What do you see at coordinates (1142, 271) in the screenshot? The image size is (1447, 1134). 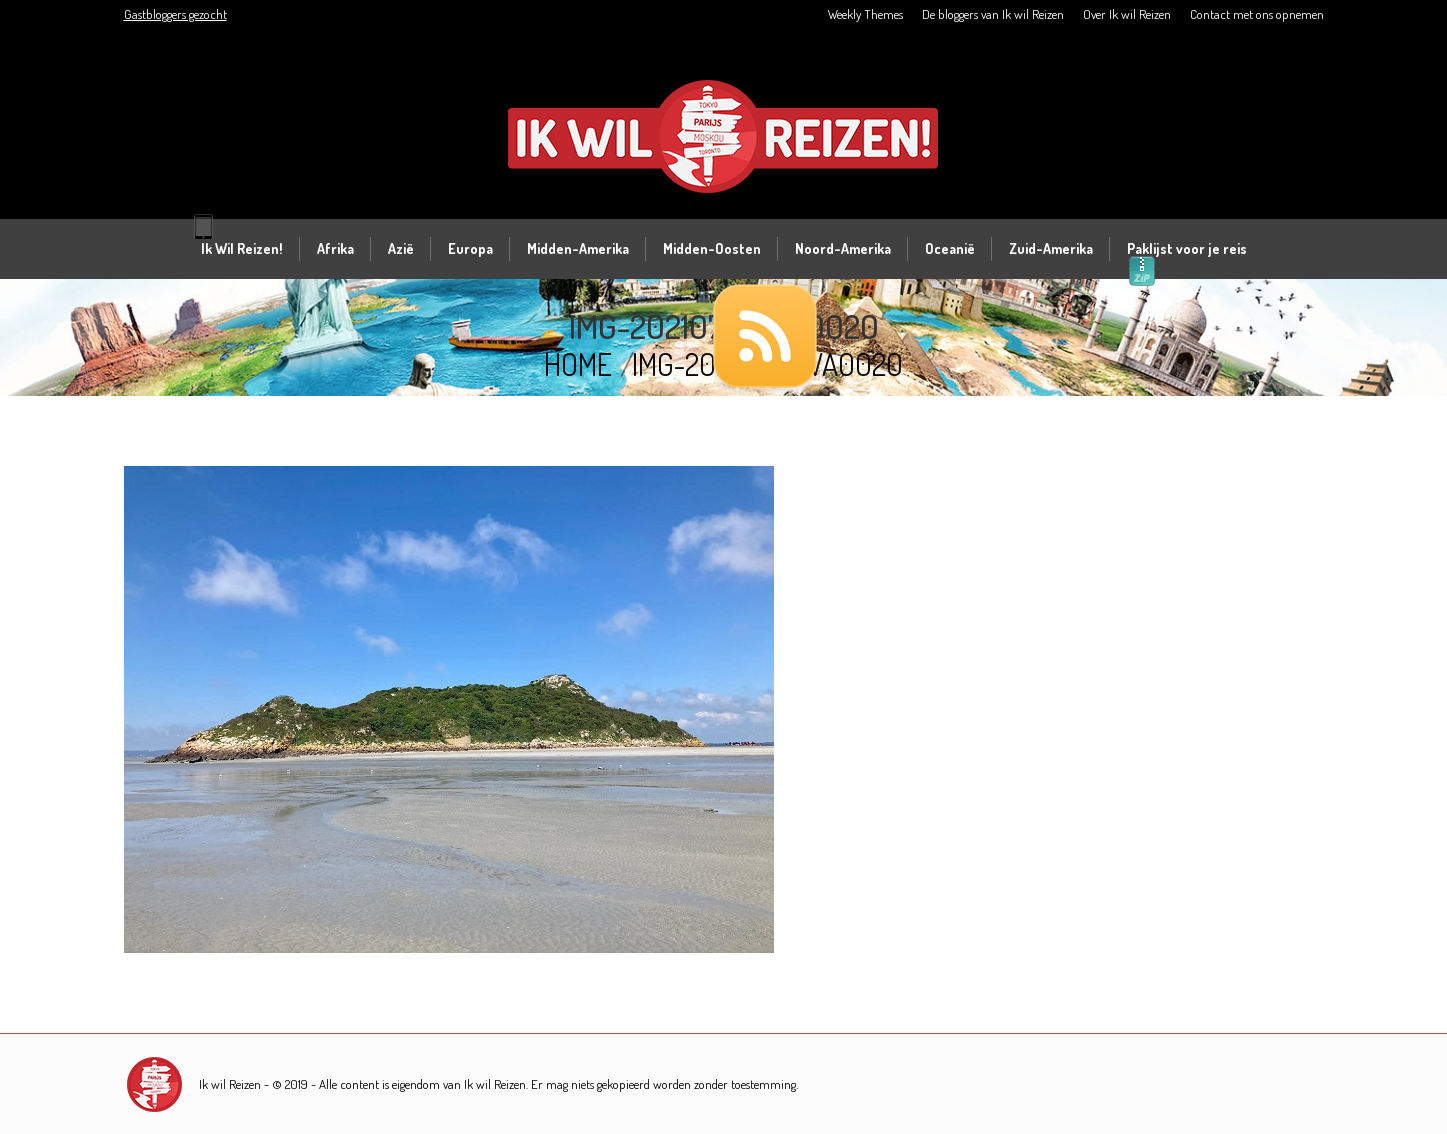 I see `a compressed zip file` at bounding box center [1142, 271].